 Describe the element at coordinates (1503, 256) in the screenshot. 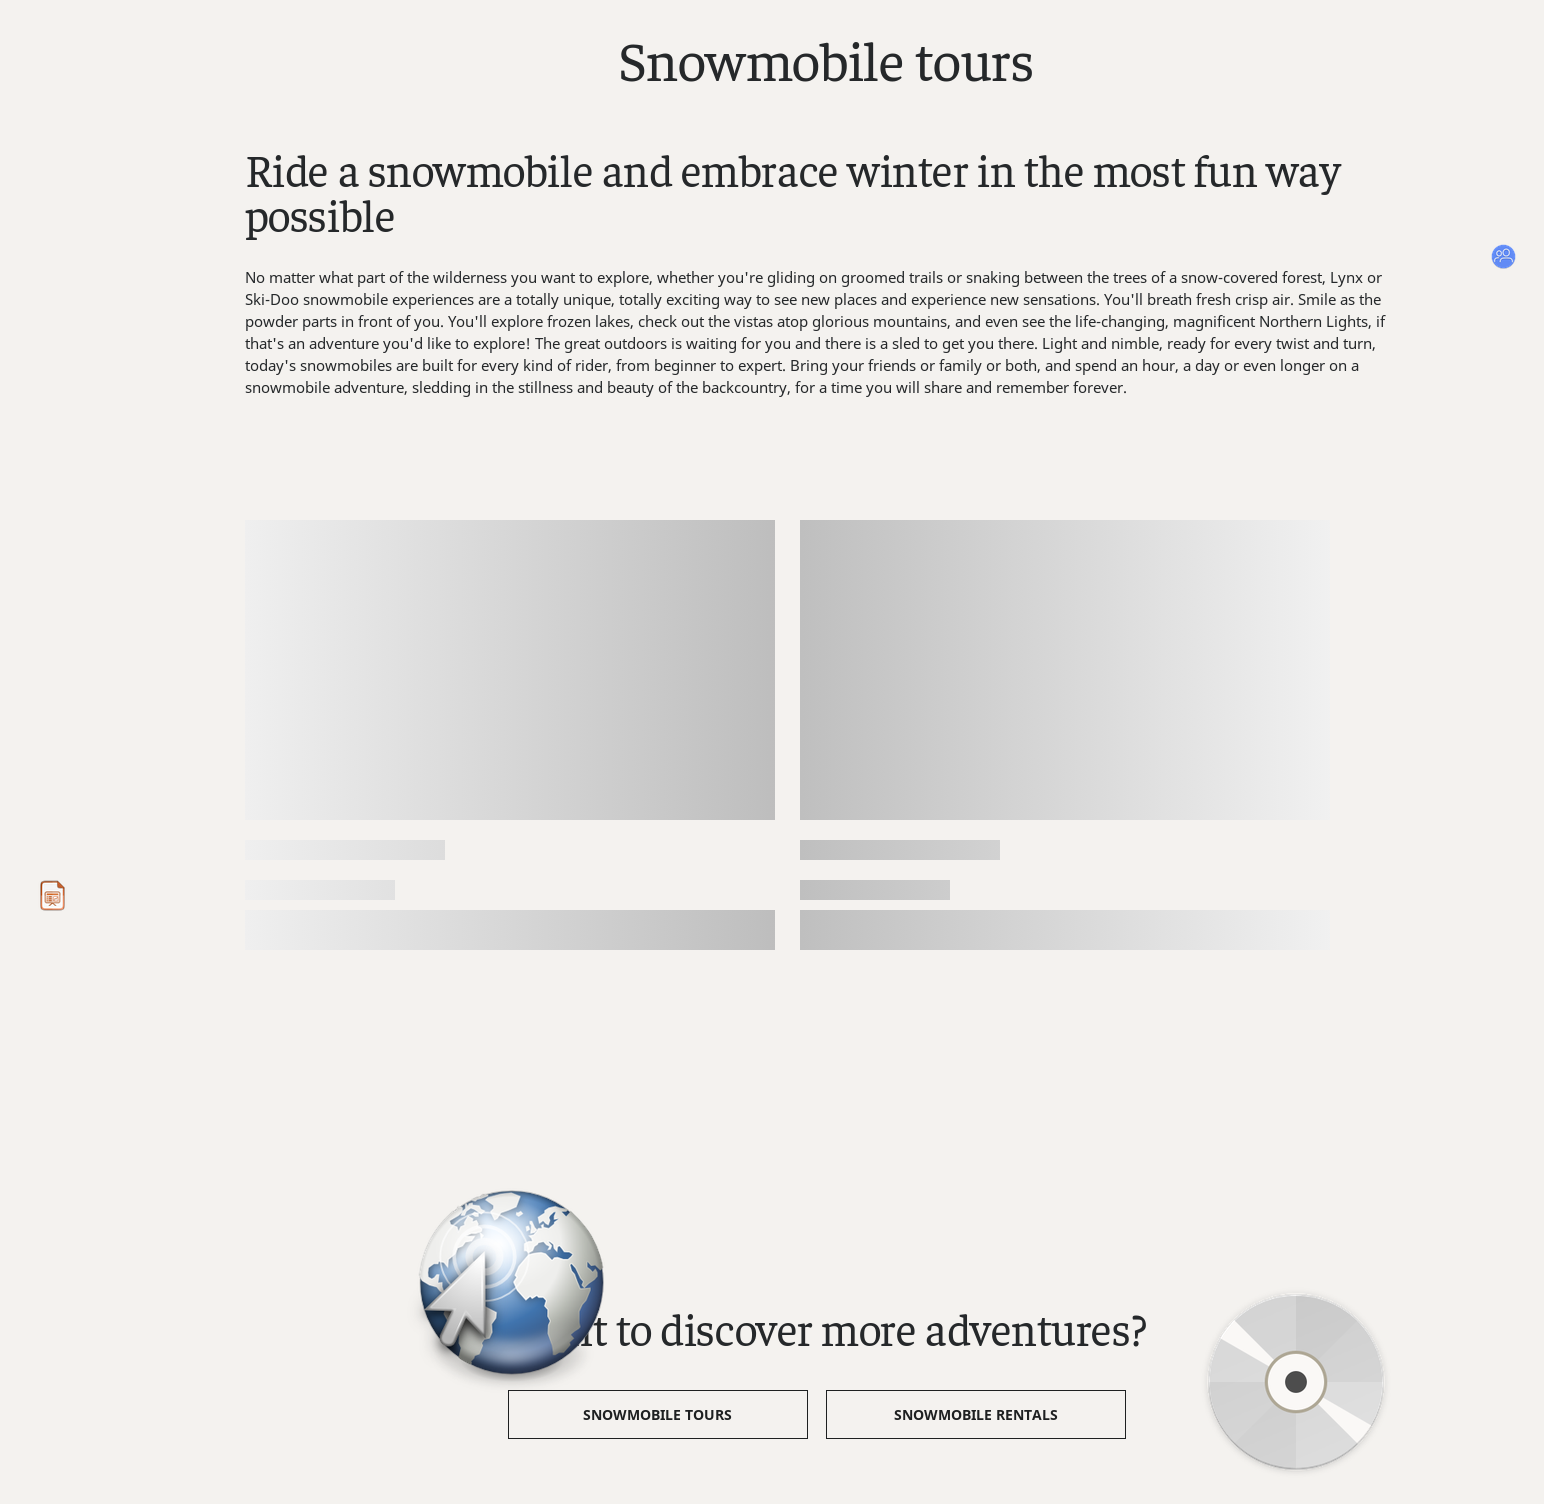

I see `manage user accounts and settings` at that location.